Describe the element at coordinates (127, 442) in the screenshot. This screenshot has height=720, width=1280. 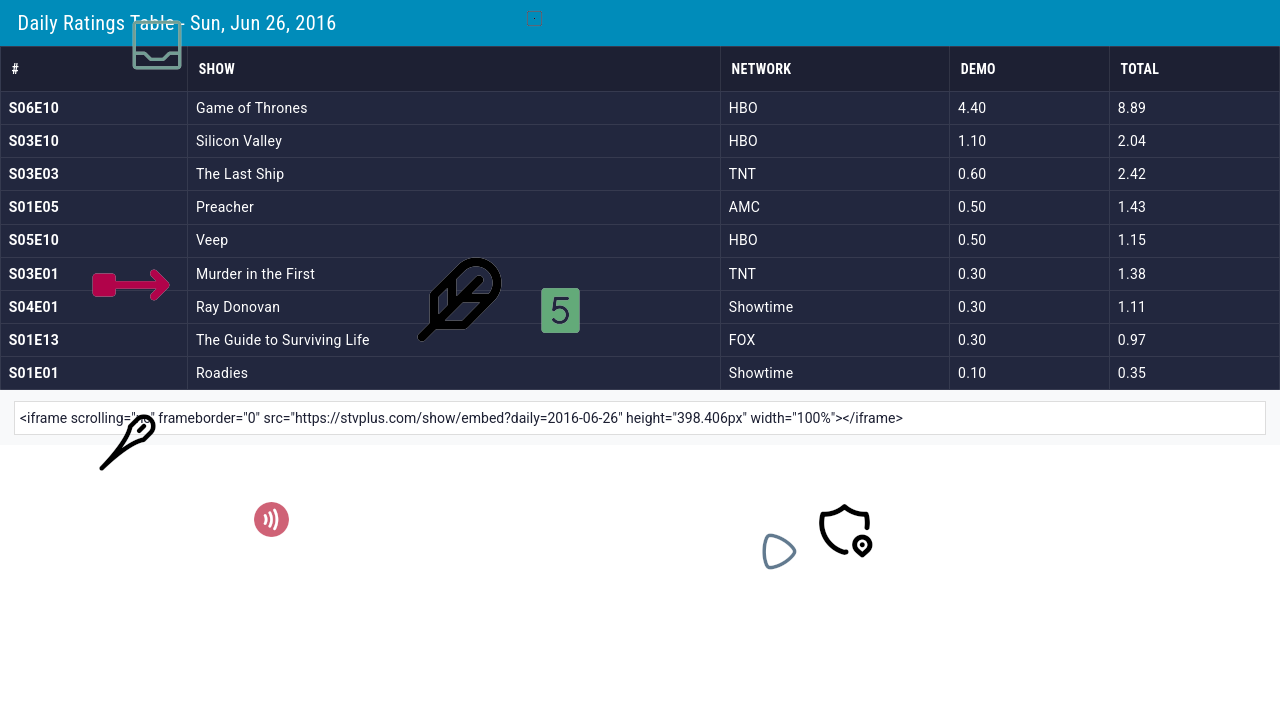
I see `access sewing or crafting tools` at that location.